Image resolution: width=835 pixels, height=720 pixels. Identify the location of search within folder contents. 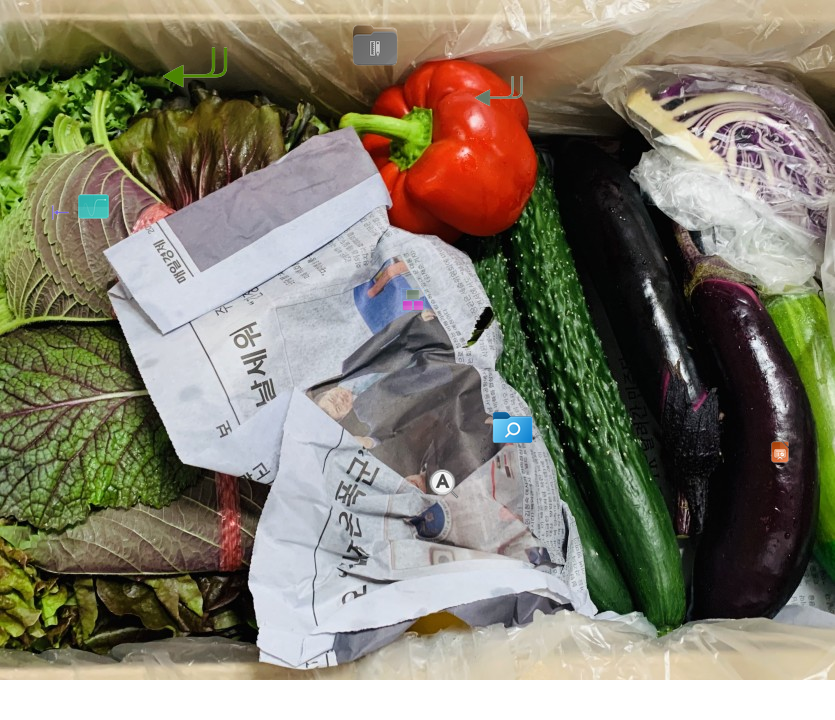
(512, 428).